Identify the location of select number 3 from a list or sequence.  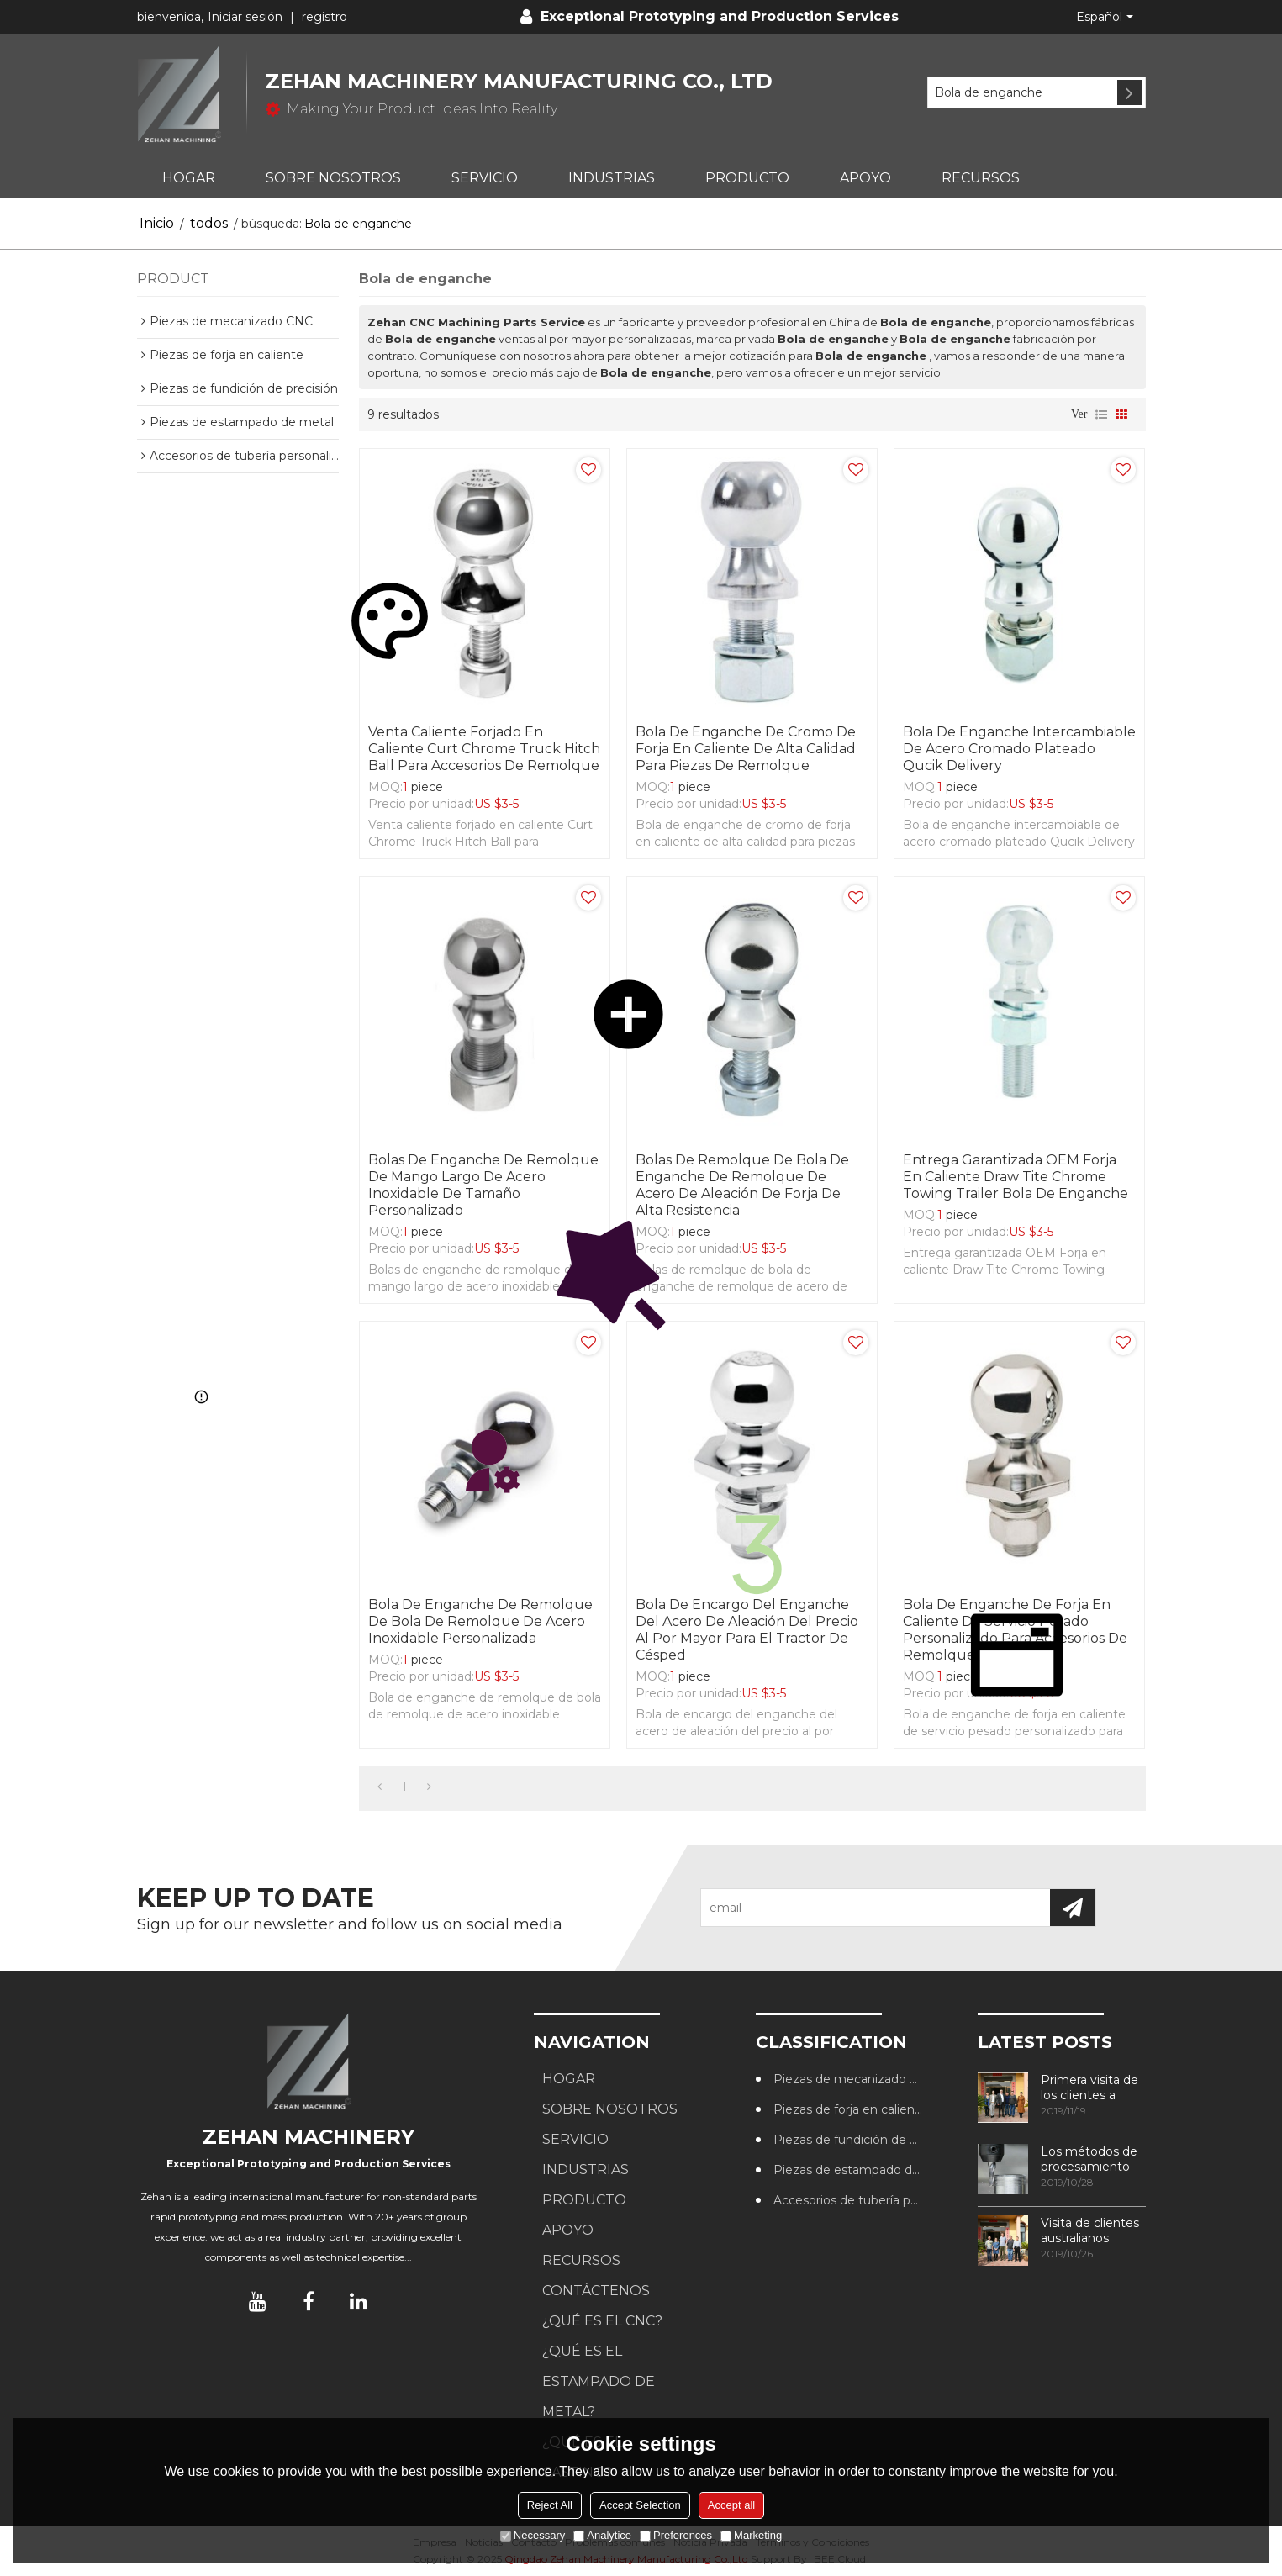
(757, 1554).